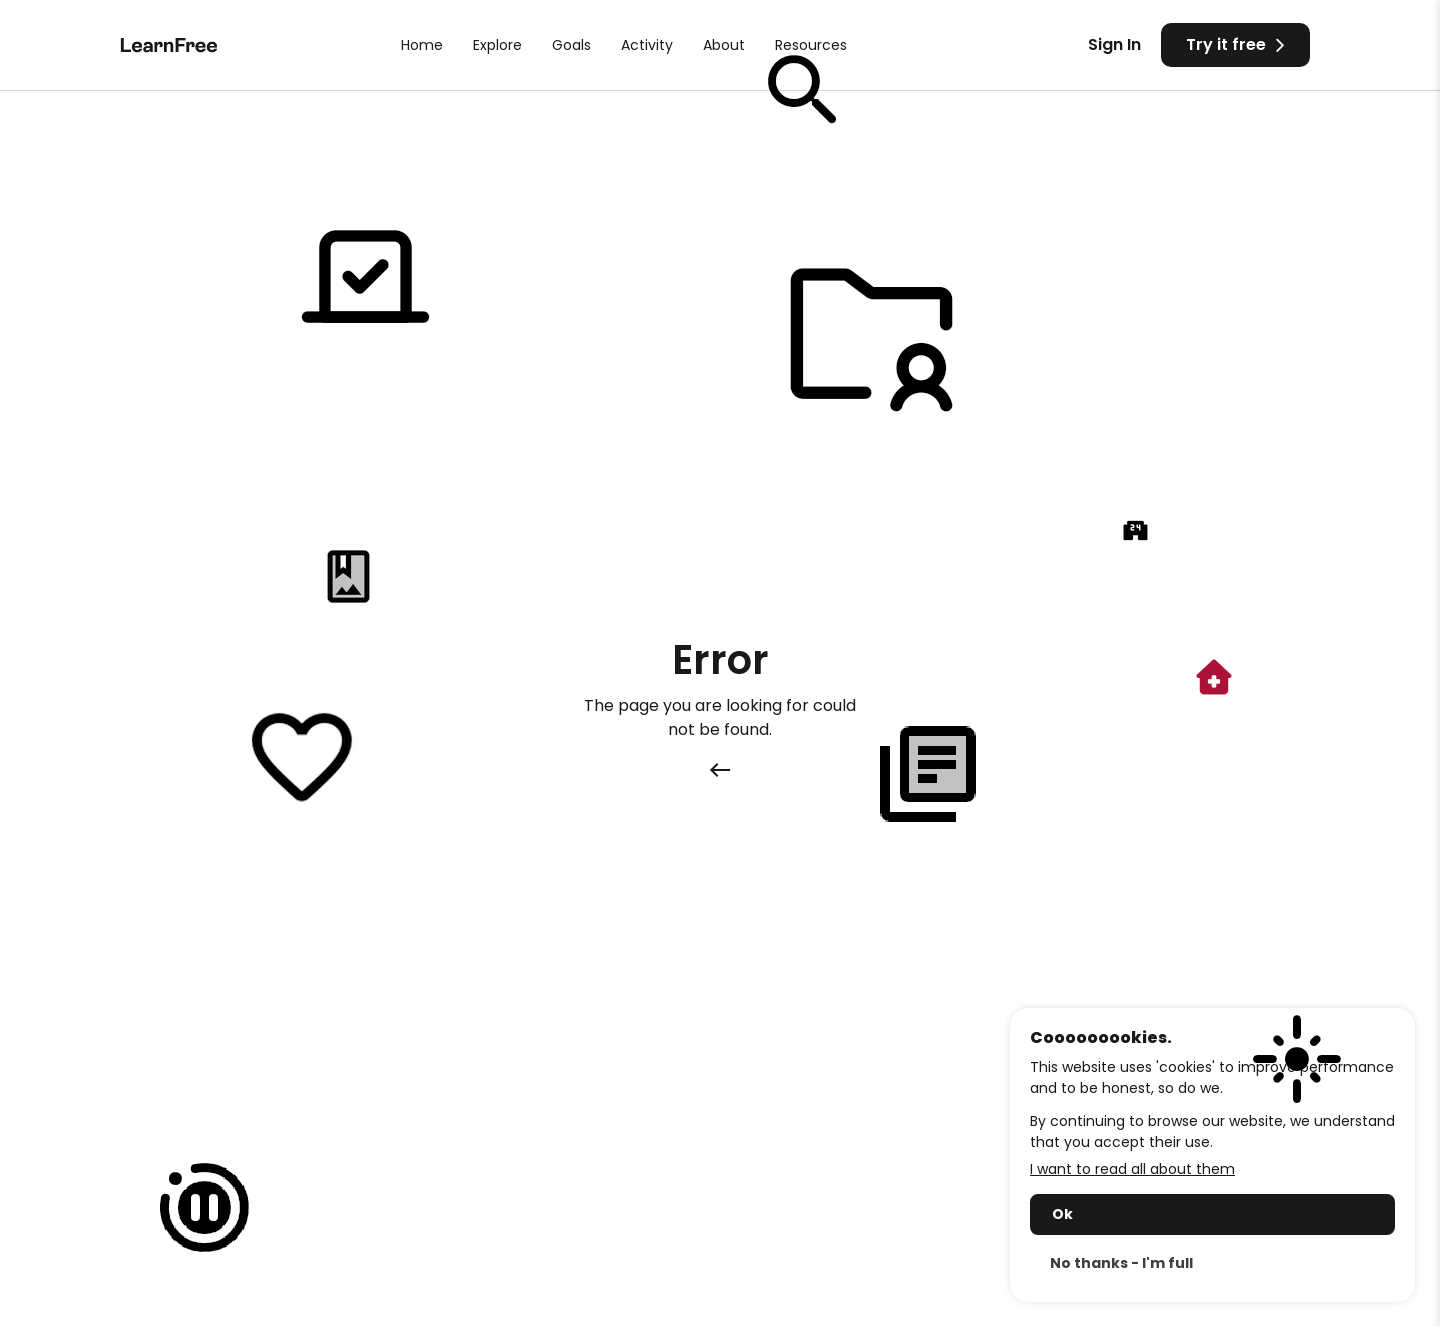 Image resolution: width=1440 pixels, height=1327 pixels. I want to click on find nearby convenience stores, so click(1135, 530).